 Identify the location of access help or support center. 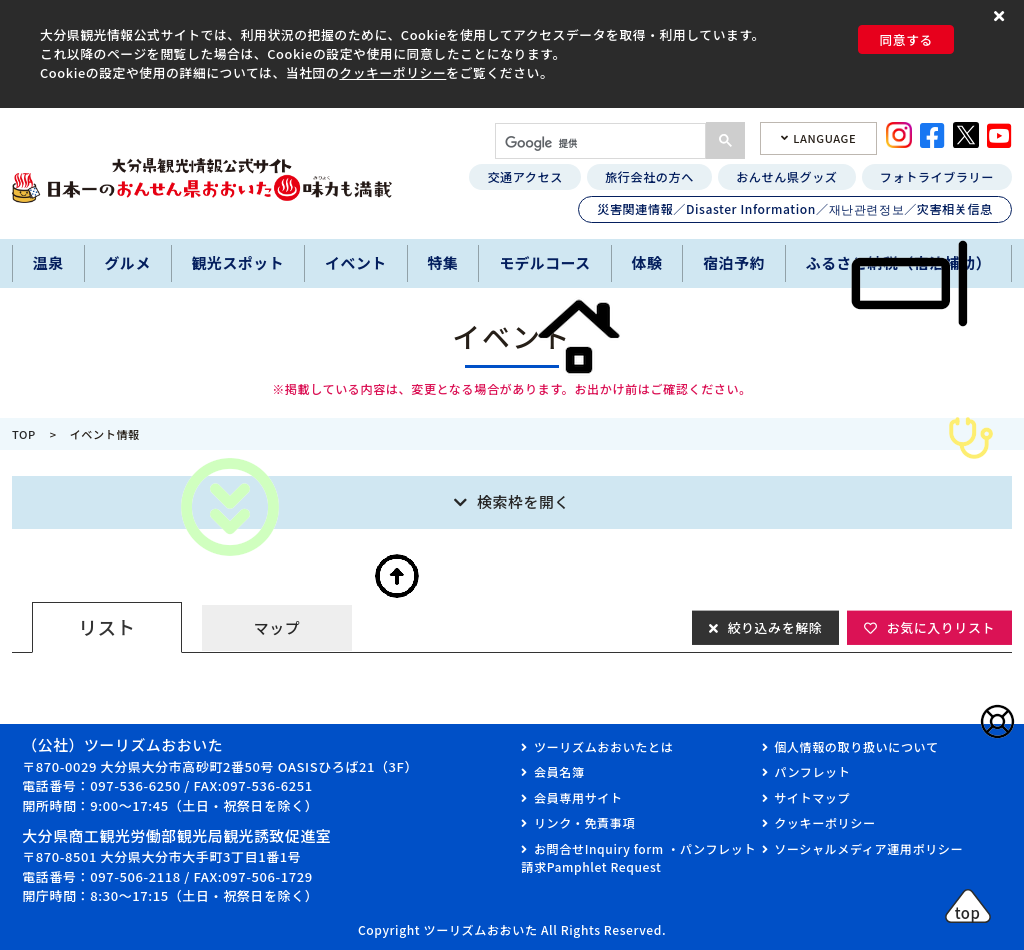
(997, 721).